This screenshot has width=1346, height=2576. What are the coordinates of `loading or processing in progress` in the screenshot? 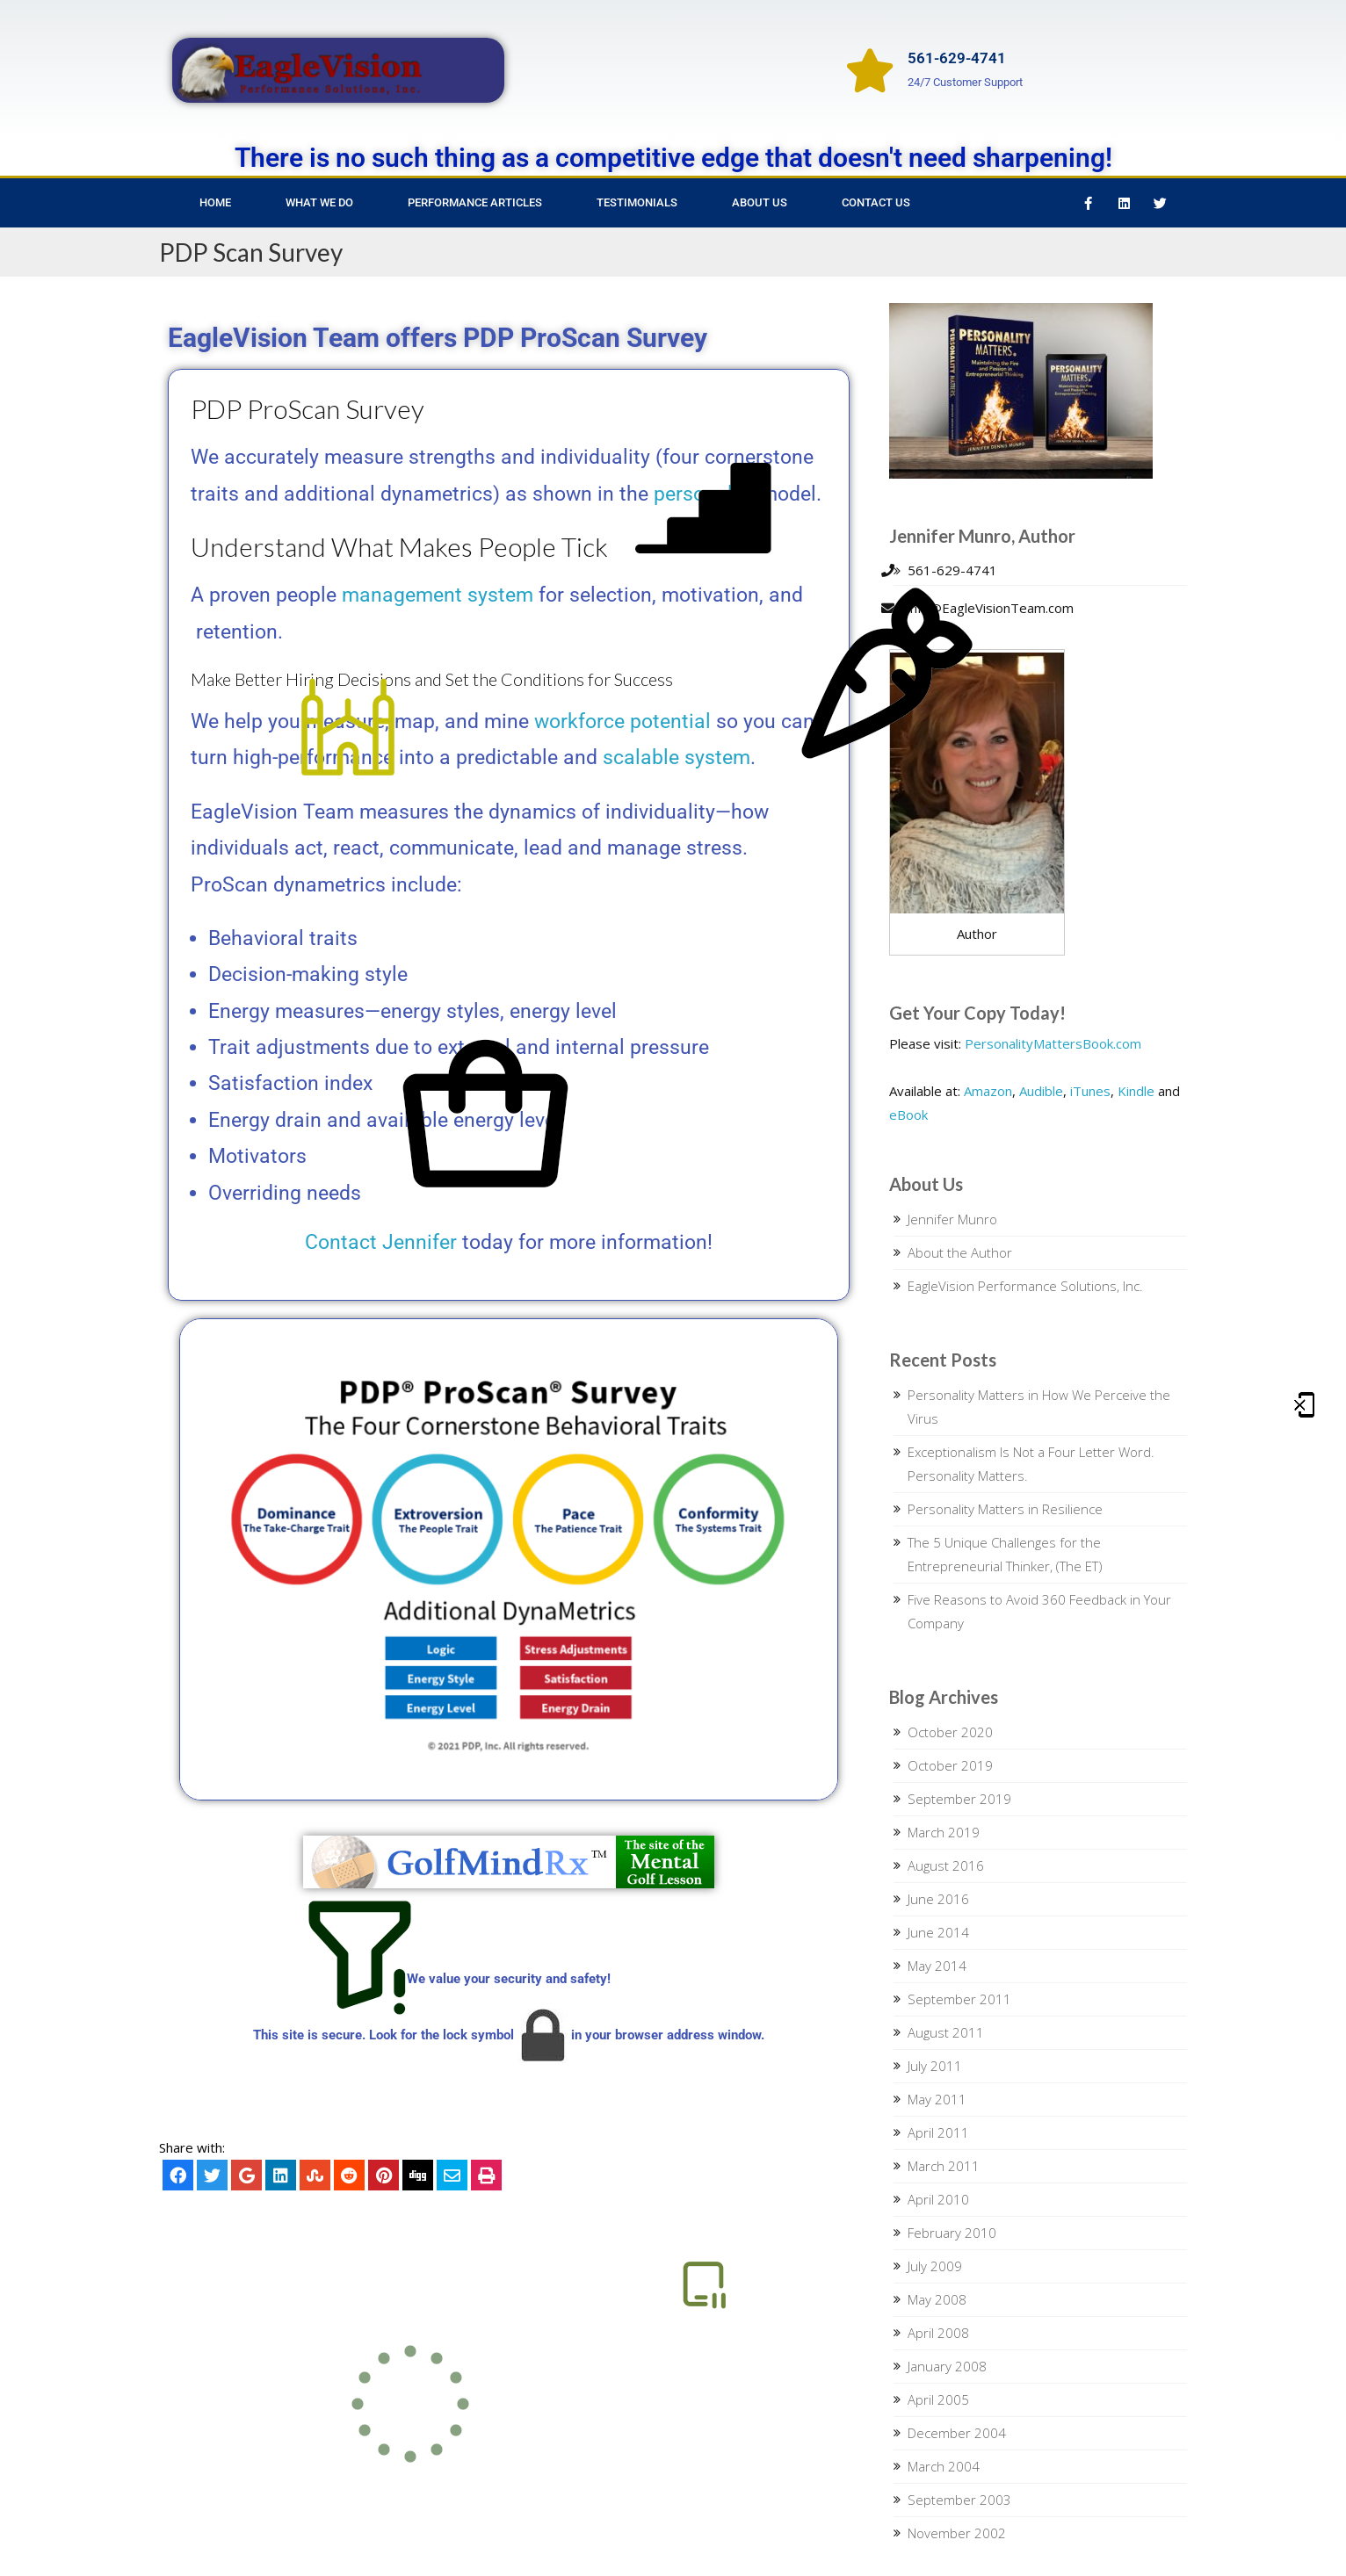 It's located at (410, 2404).